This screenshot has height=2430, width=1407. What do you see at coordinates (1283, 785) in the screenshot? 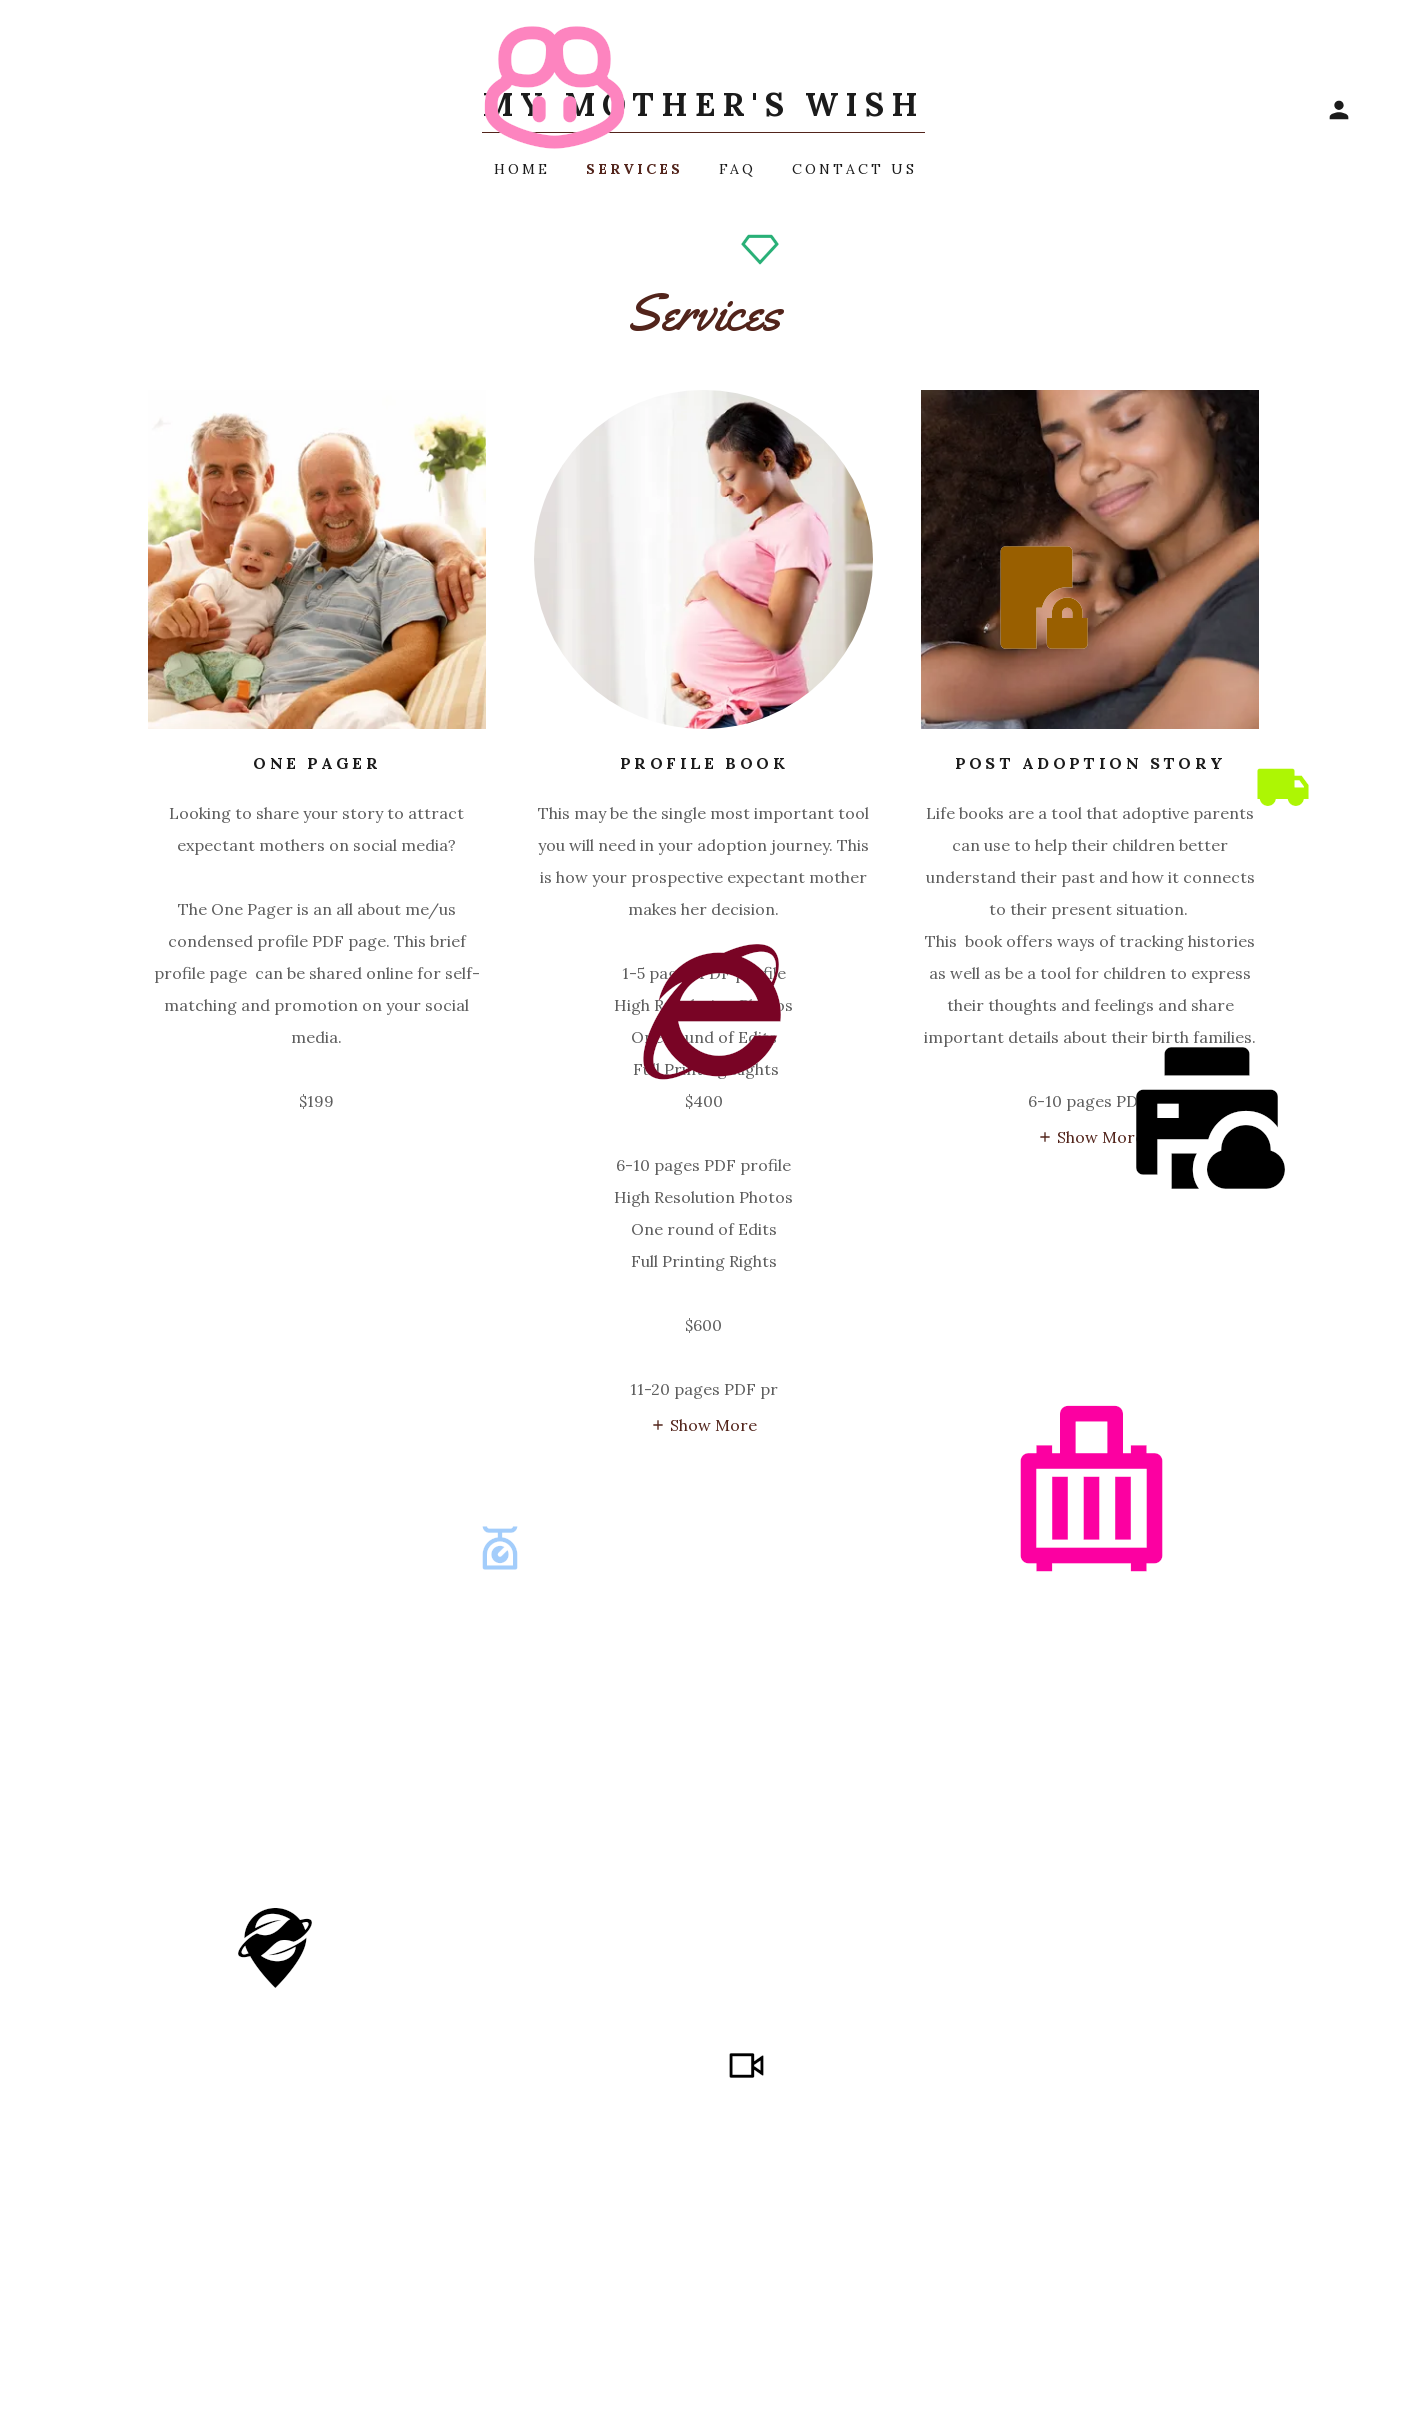
I see `track your delivery or shipment` at bounding box center [1283, 785].